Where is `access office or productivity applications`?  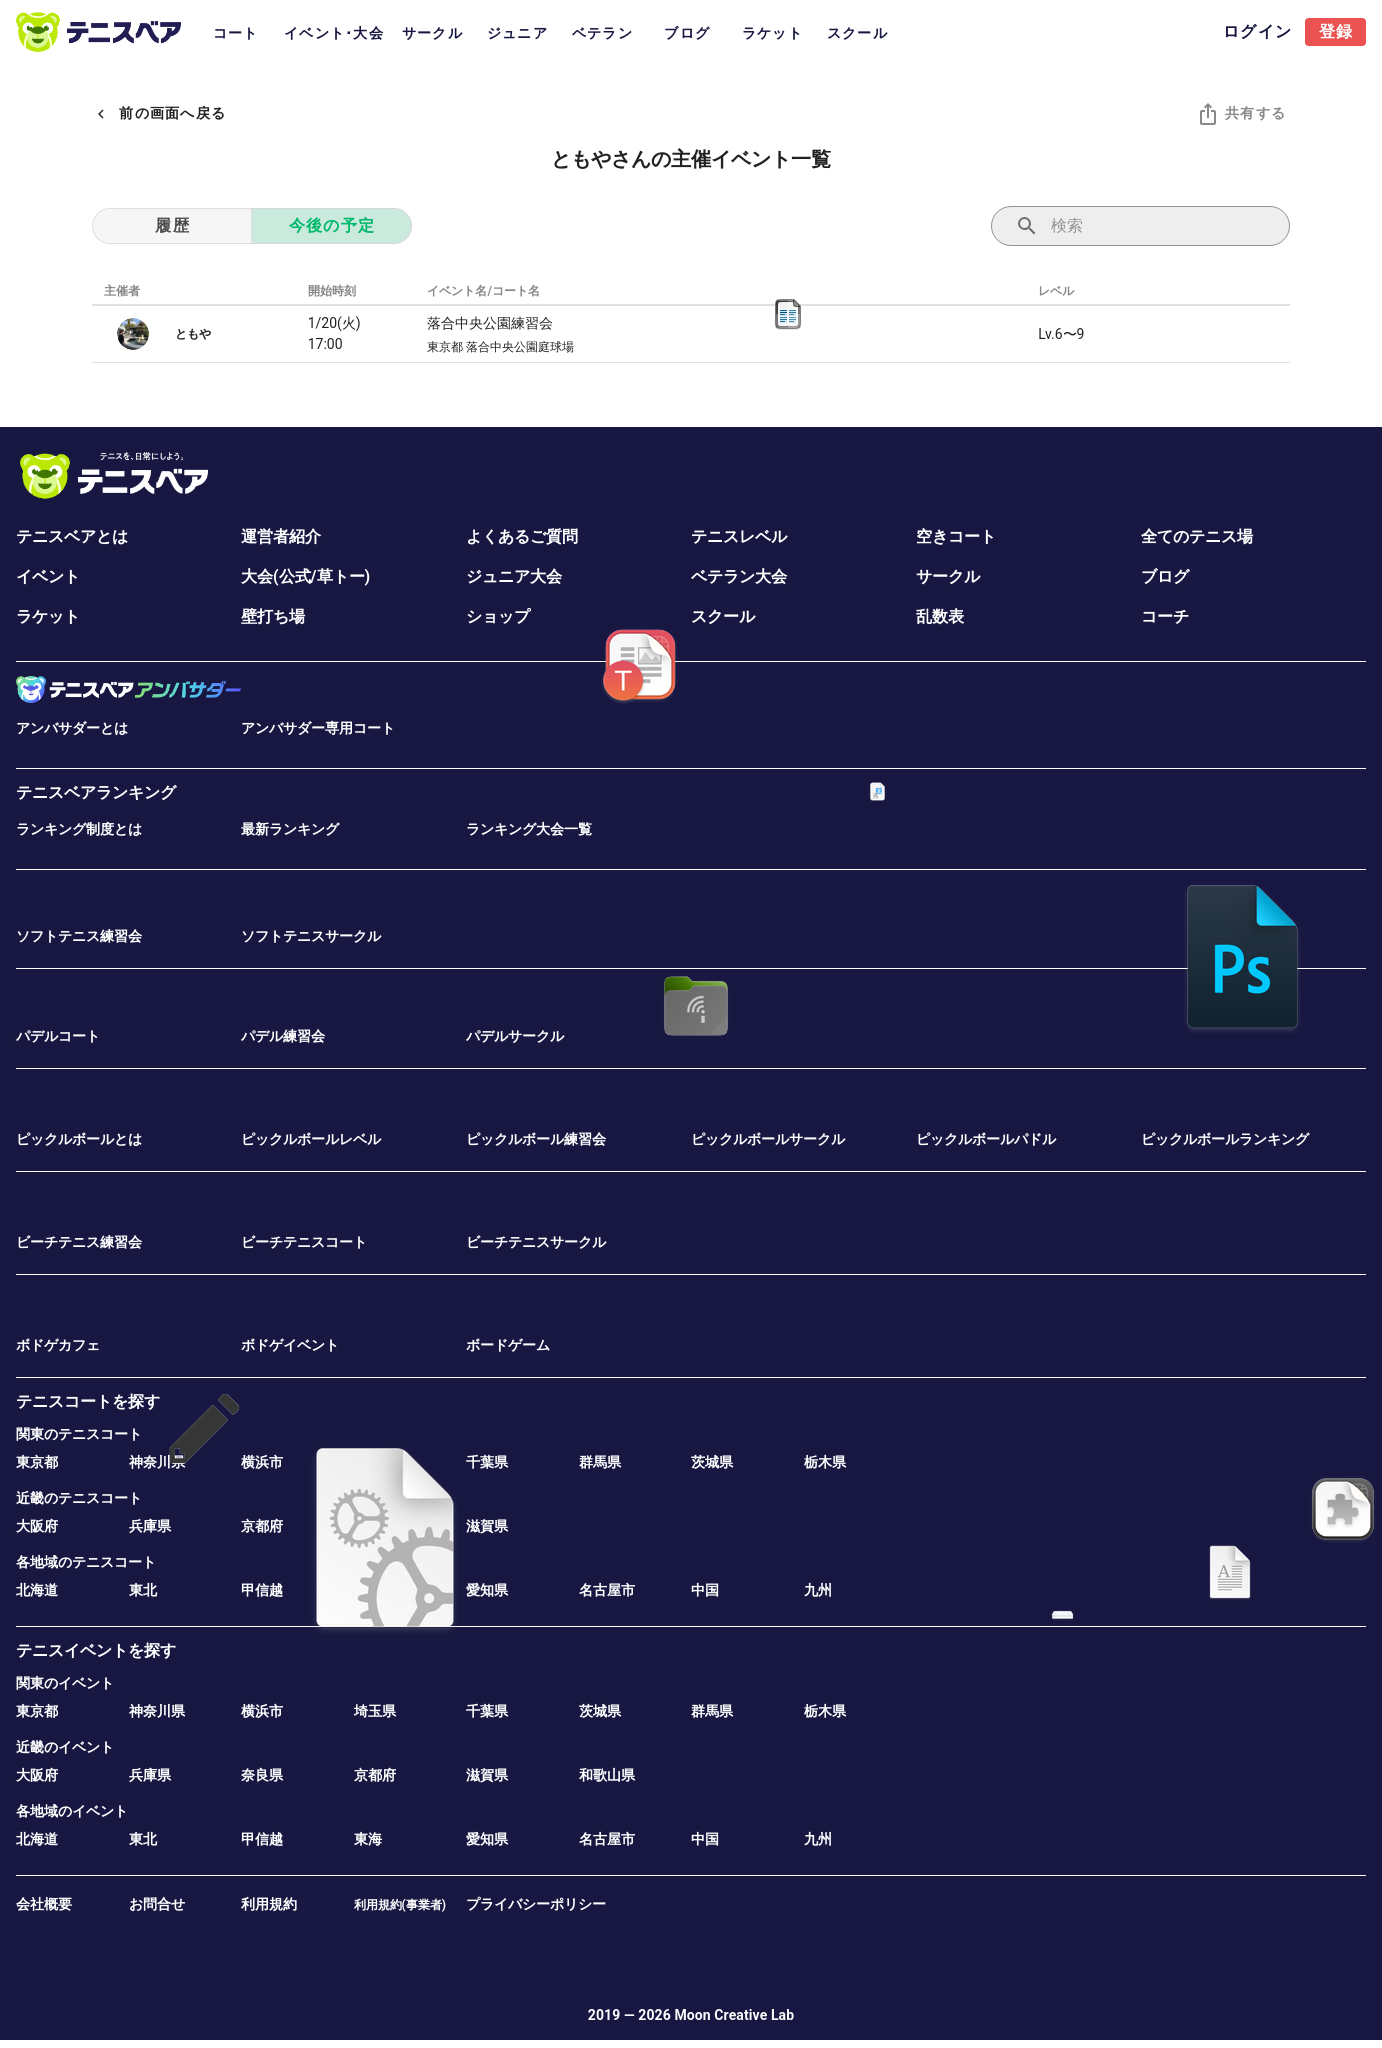
access office or productivity applications is located at coordinates (204, 1428).